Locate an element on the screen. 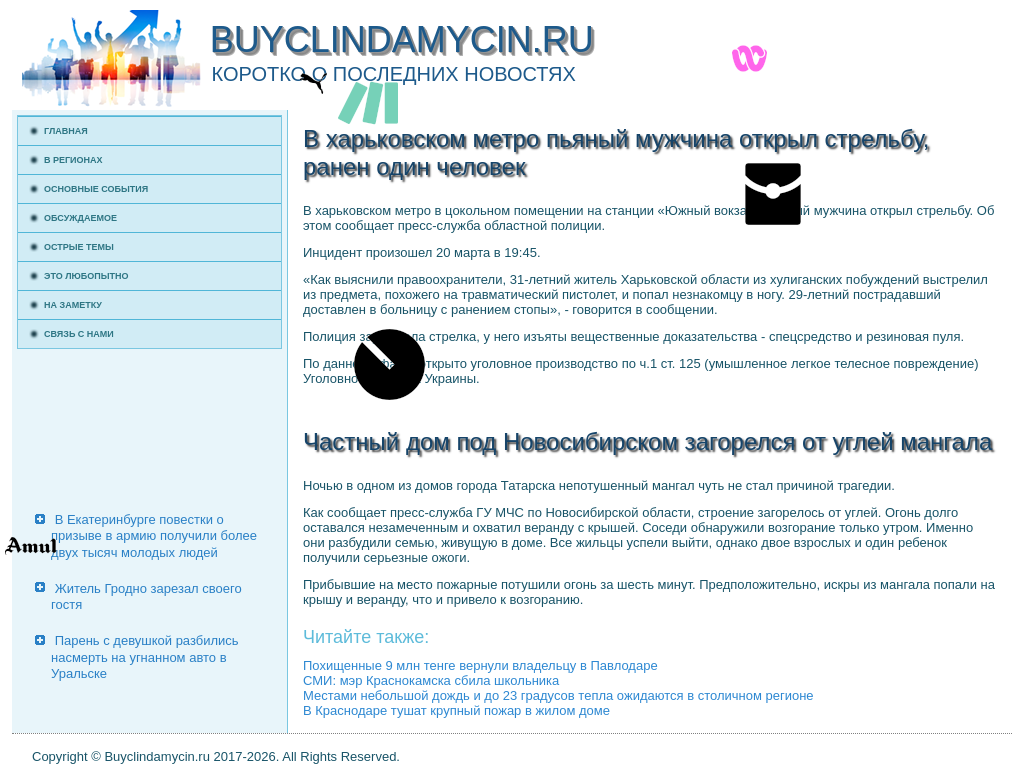 This screenshot has height=779, width=1024. open Webex video conferencing app is located at coordinates (749, 58).